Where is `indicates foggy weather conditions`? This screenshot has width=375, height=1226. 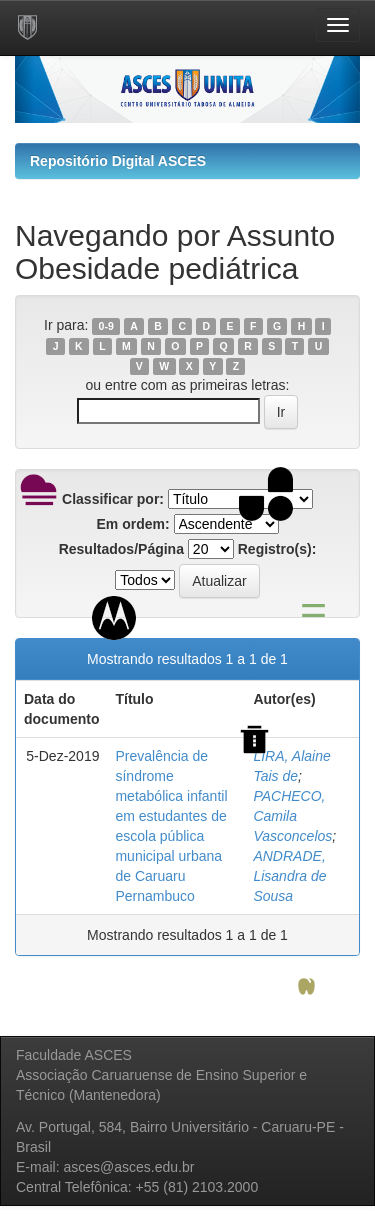
indicates foggy weather conditions is located at coordinates (38, 490).